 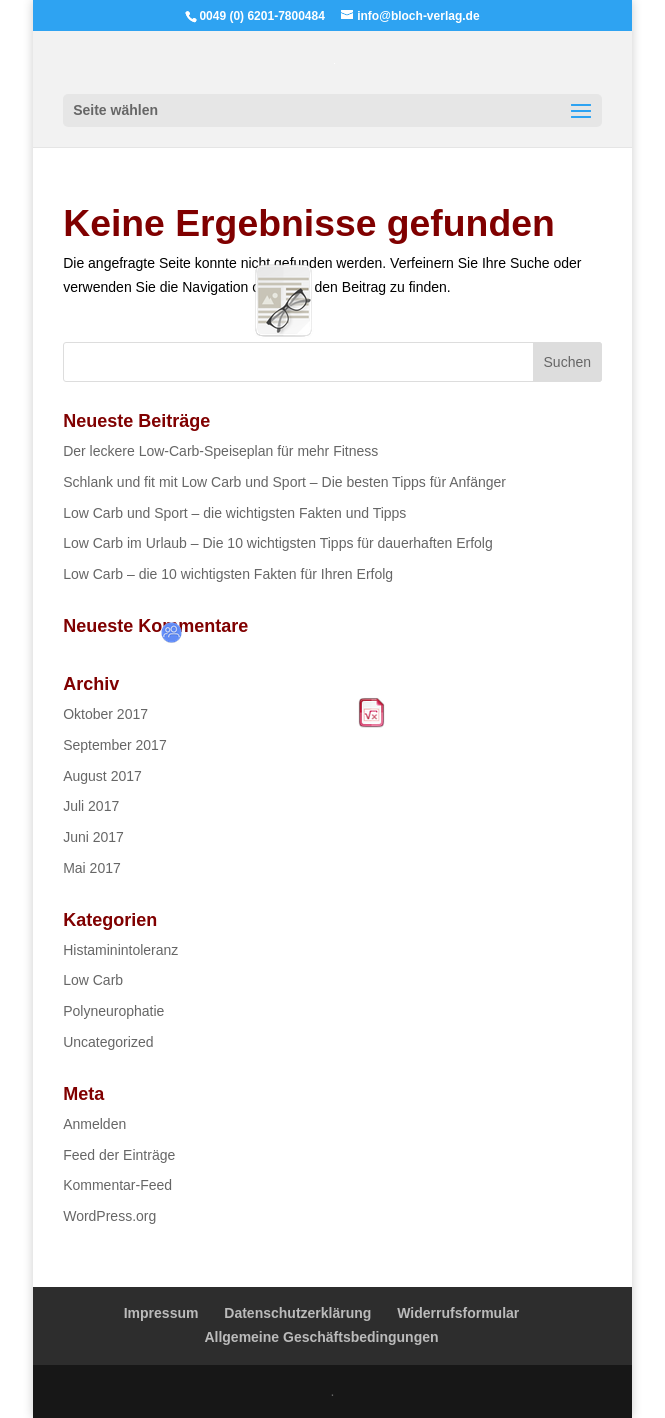 What do you see at coordinates (371, 712) in the screenshot?
I see `libreoffice math formula file` at bounding box center [371, 712].